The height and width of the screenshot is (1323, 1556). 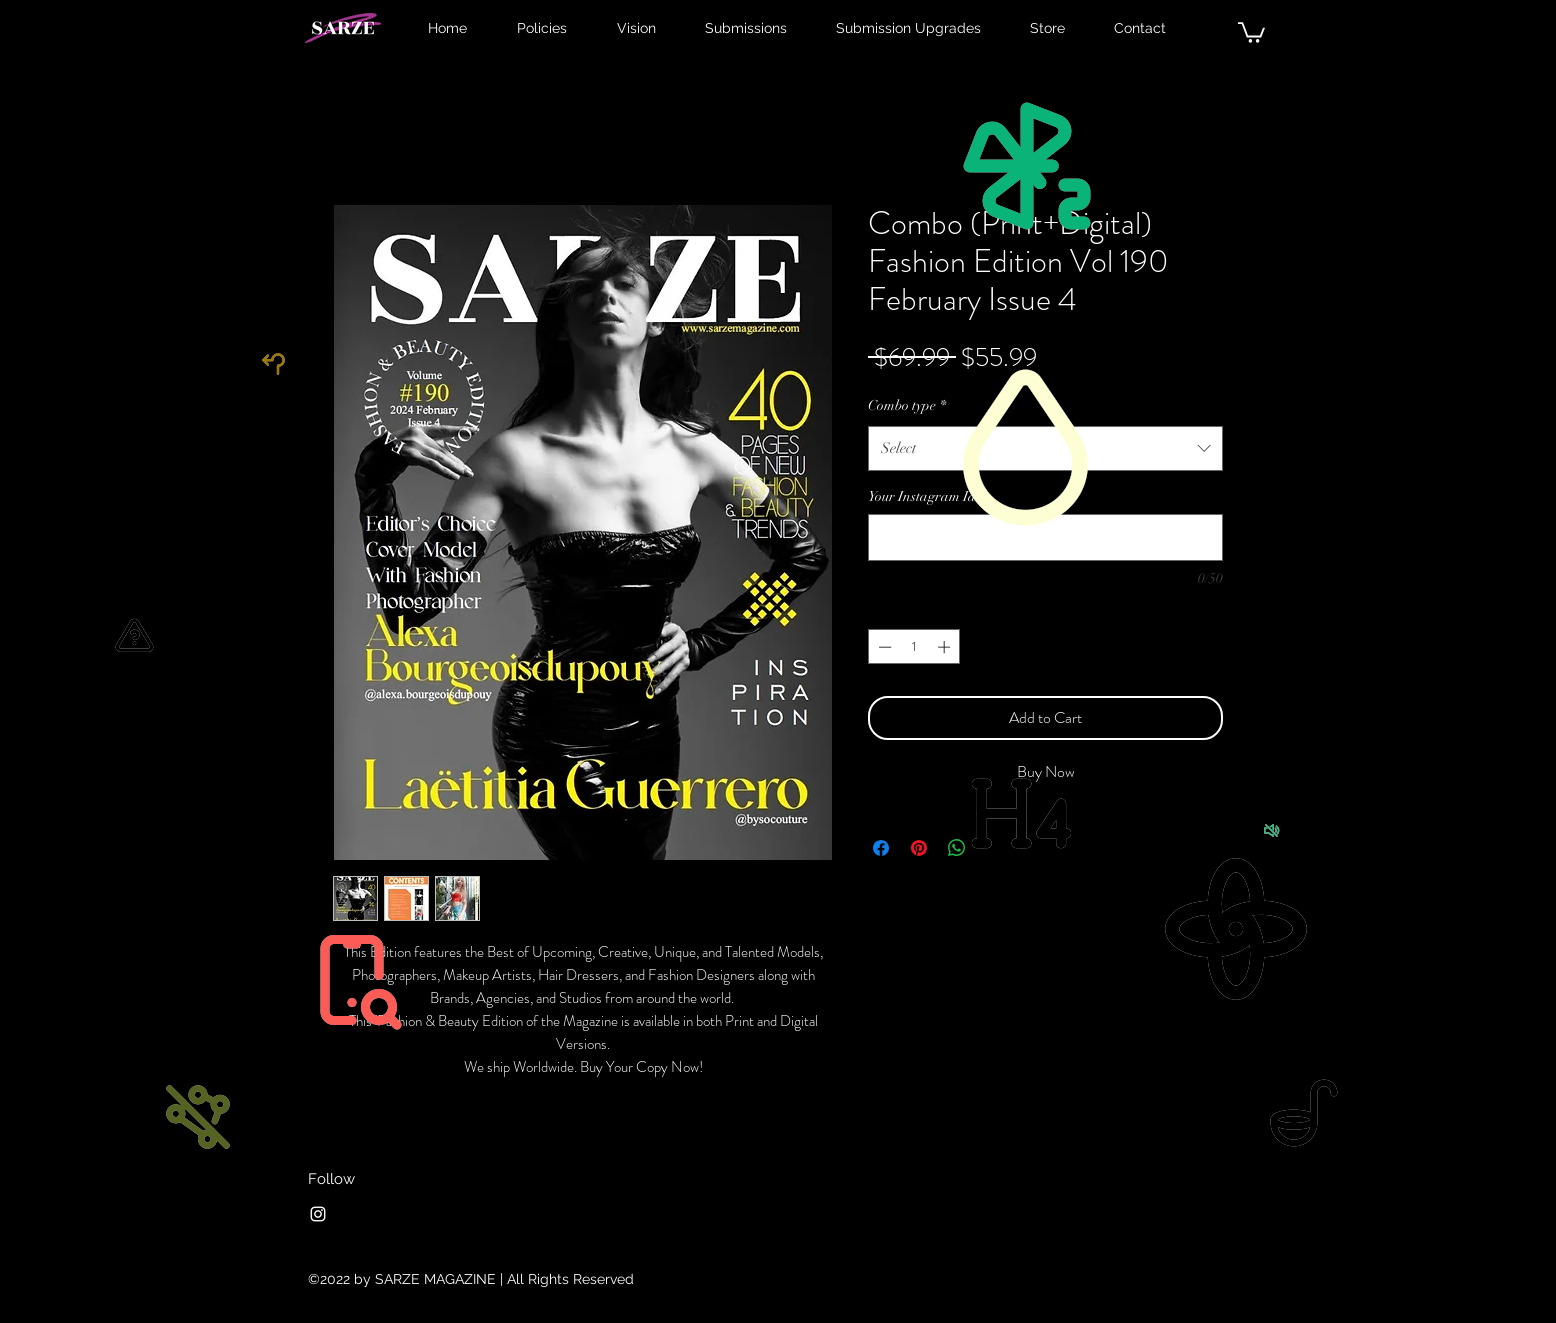 What do you see at coordinates (1027, 166) in the screenshot?
I see `adjust car fan to speed level 2` at bounding box center [1027, 166].